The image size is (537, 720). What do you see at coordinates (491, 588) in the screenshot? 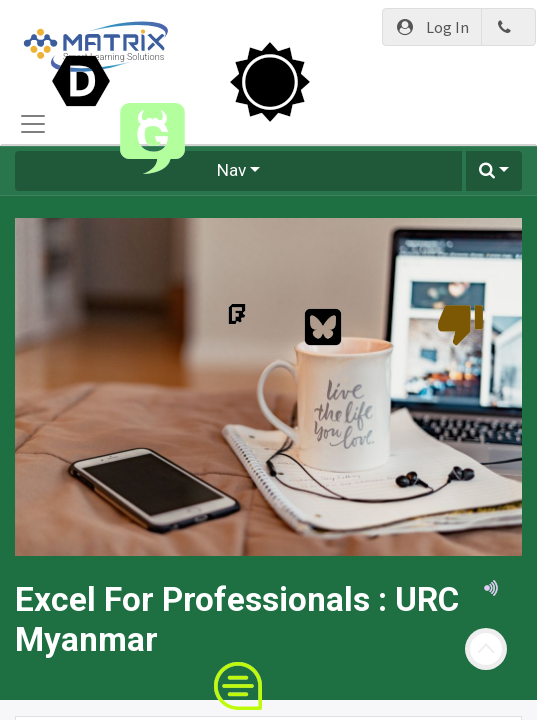
I see `visit wikiquote website` at bounding box center [491, 588].